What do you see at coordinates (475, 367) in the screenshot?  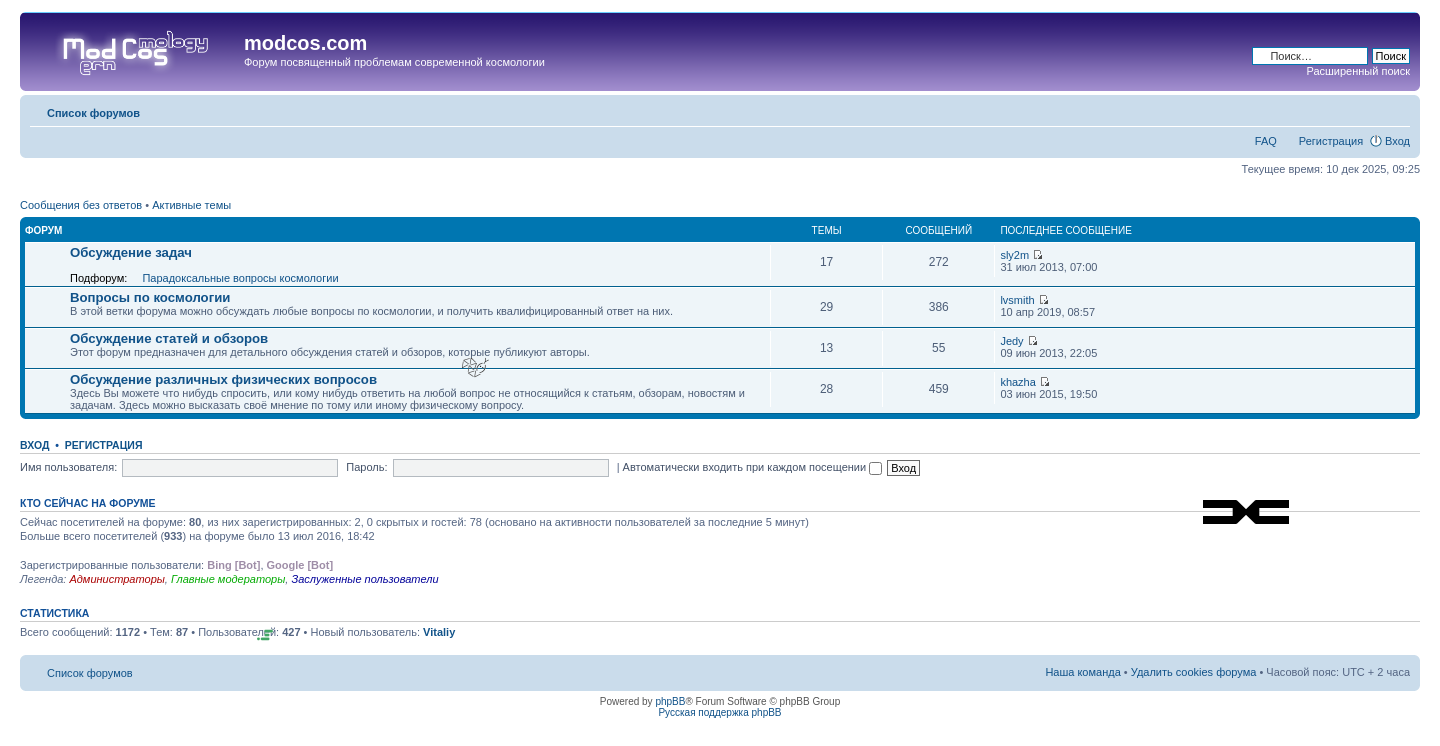 I see `link to PythonAnywhere cloud hosting service` at bounding box center [475, 367].